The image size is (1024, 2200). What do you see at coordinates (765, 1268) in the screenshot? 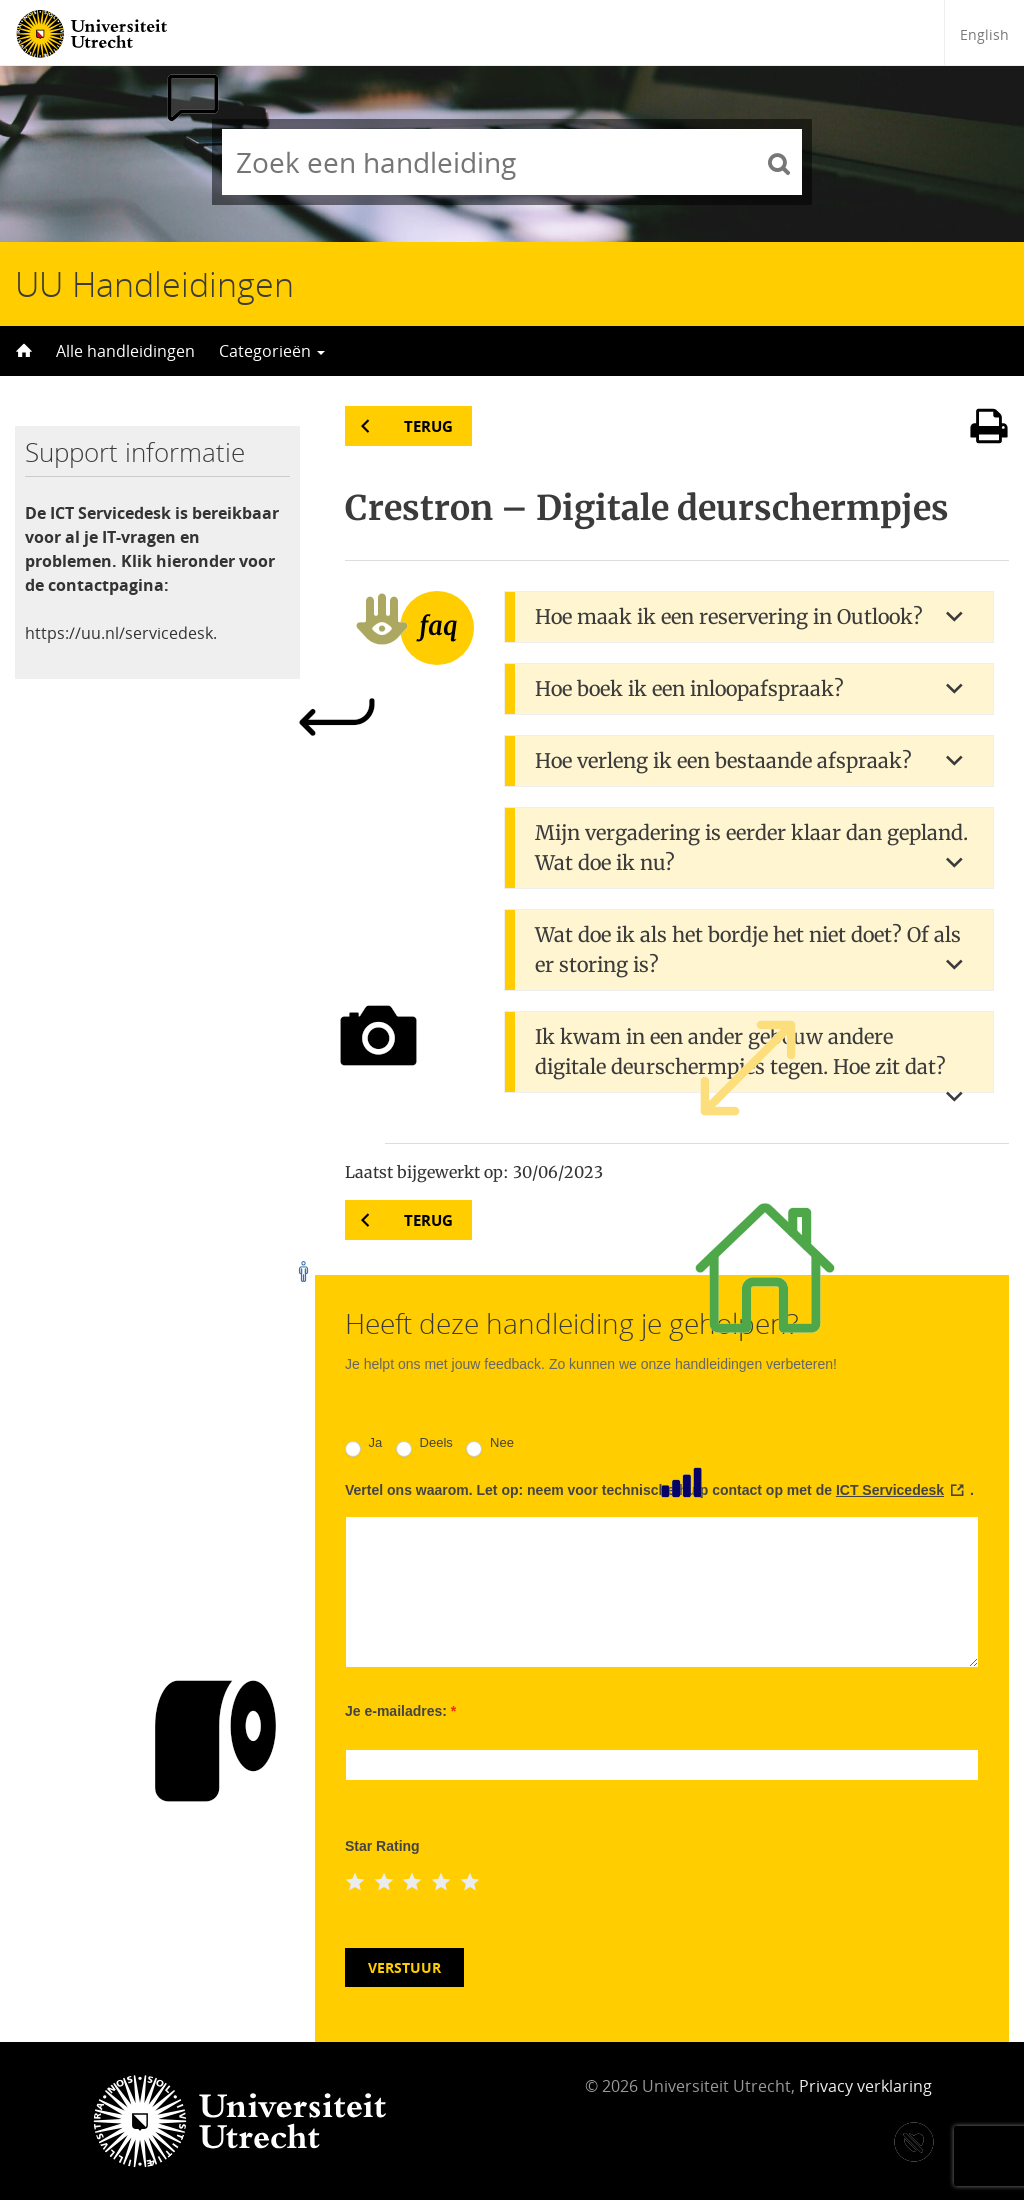
I see `navigate to home screen` at bounding box center [765, 1268].